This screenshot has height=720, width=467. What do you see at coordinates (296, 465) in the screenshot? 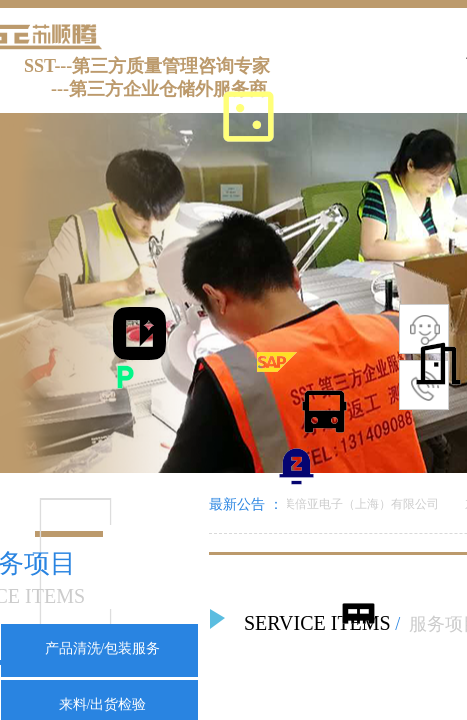
I see `snooze notifications temporarily` at bounding box center [296, 465].